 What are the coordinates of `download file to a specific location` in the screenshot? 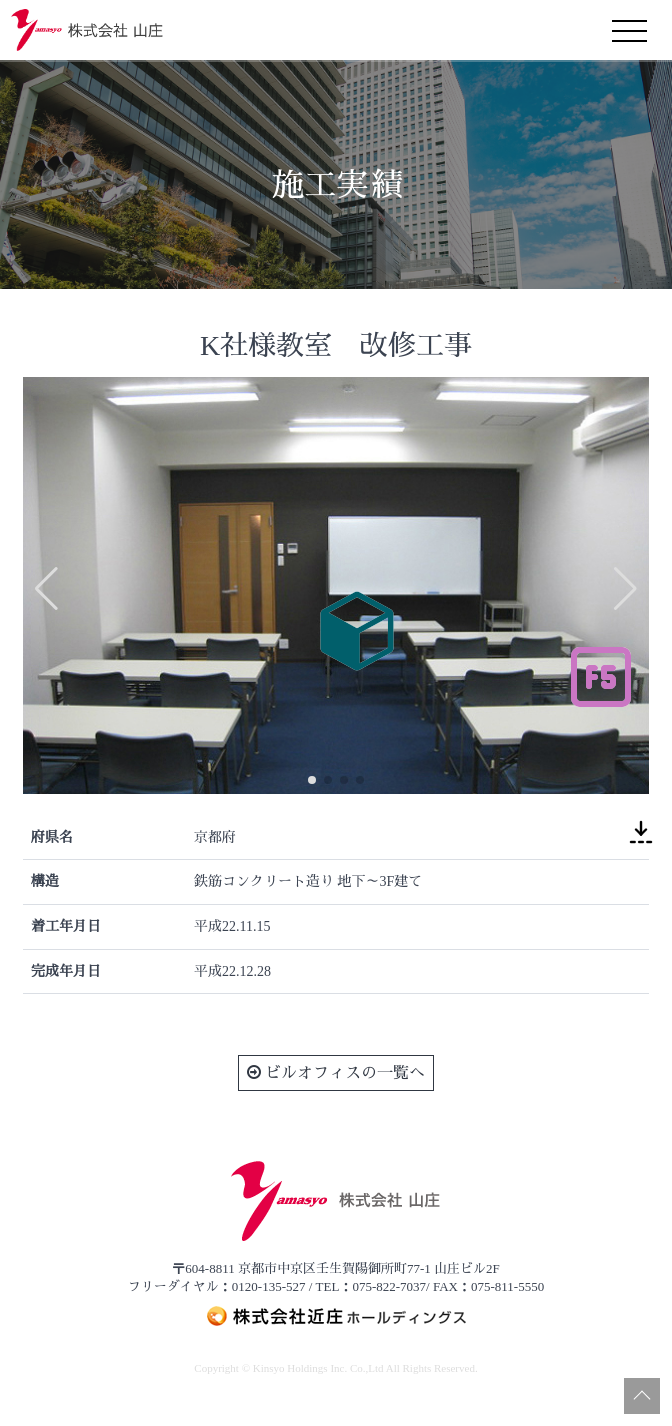 It's located at (641, 832).